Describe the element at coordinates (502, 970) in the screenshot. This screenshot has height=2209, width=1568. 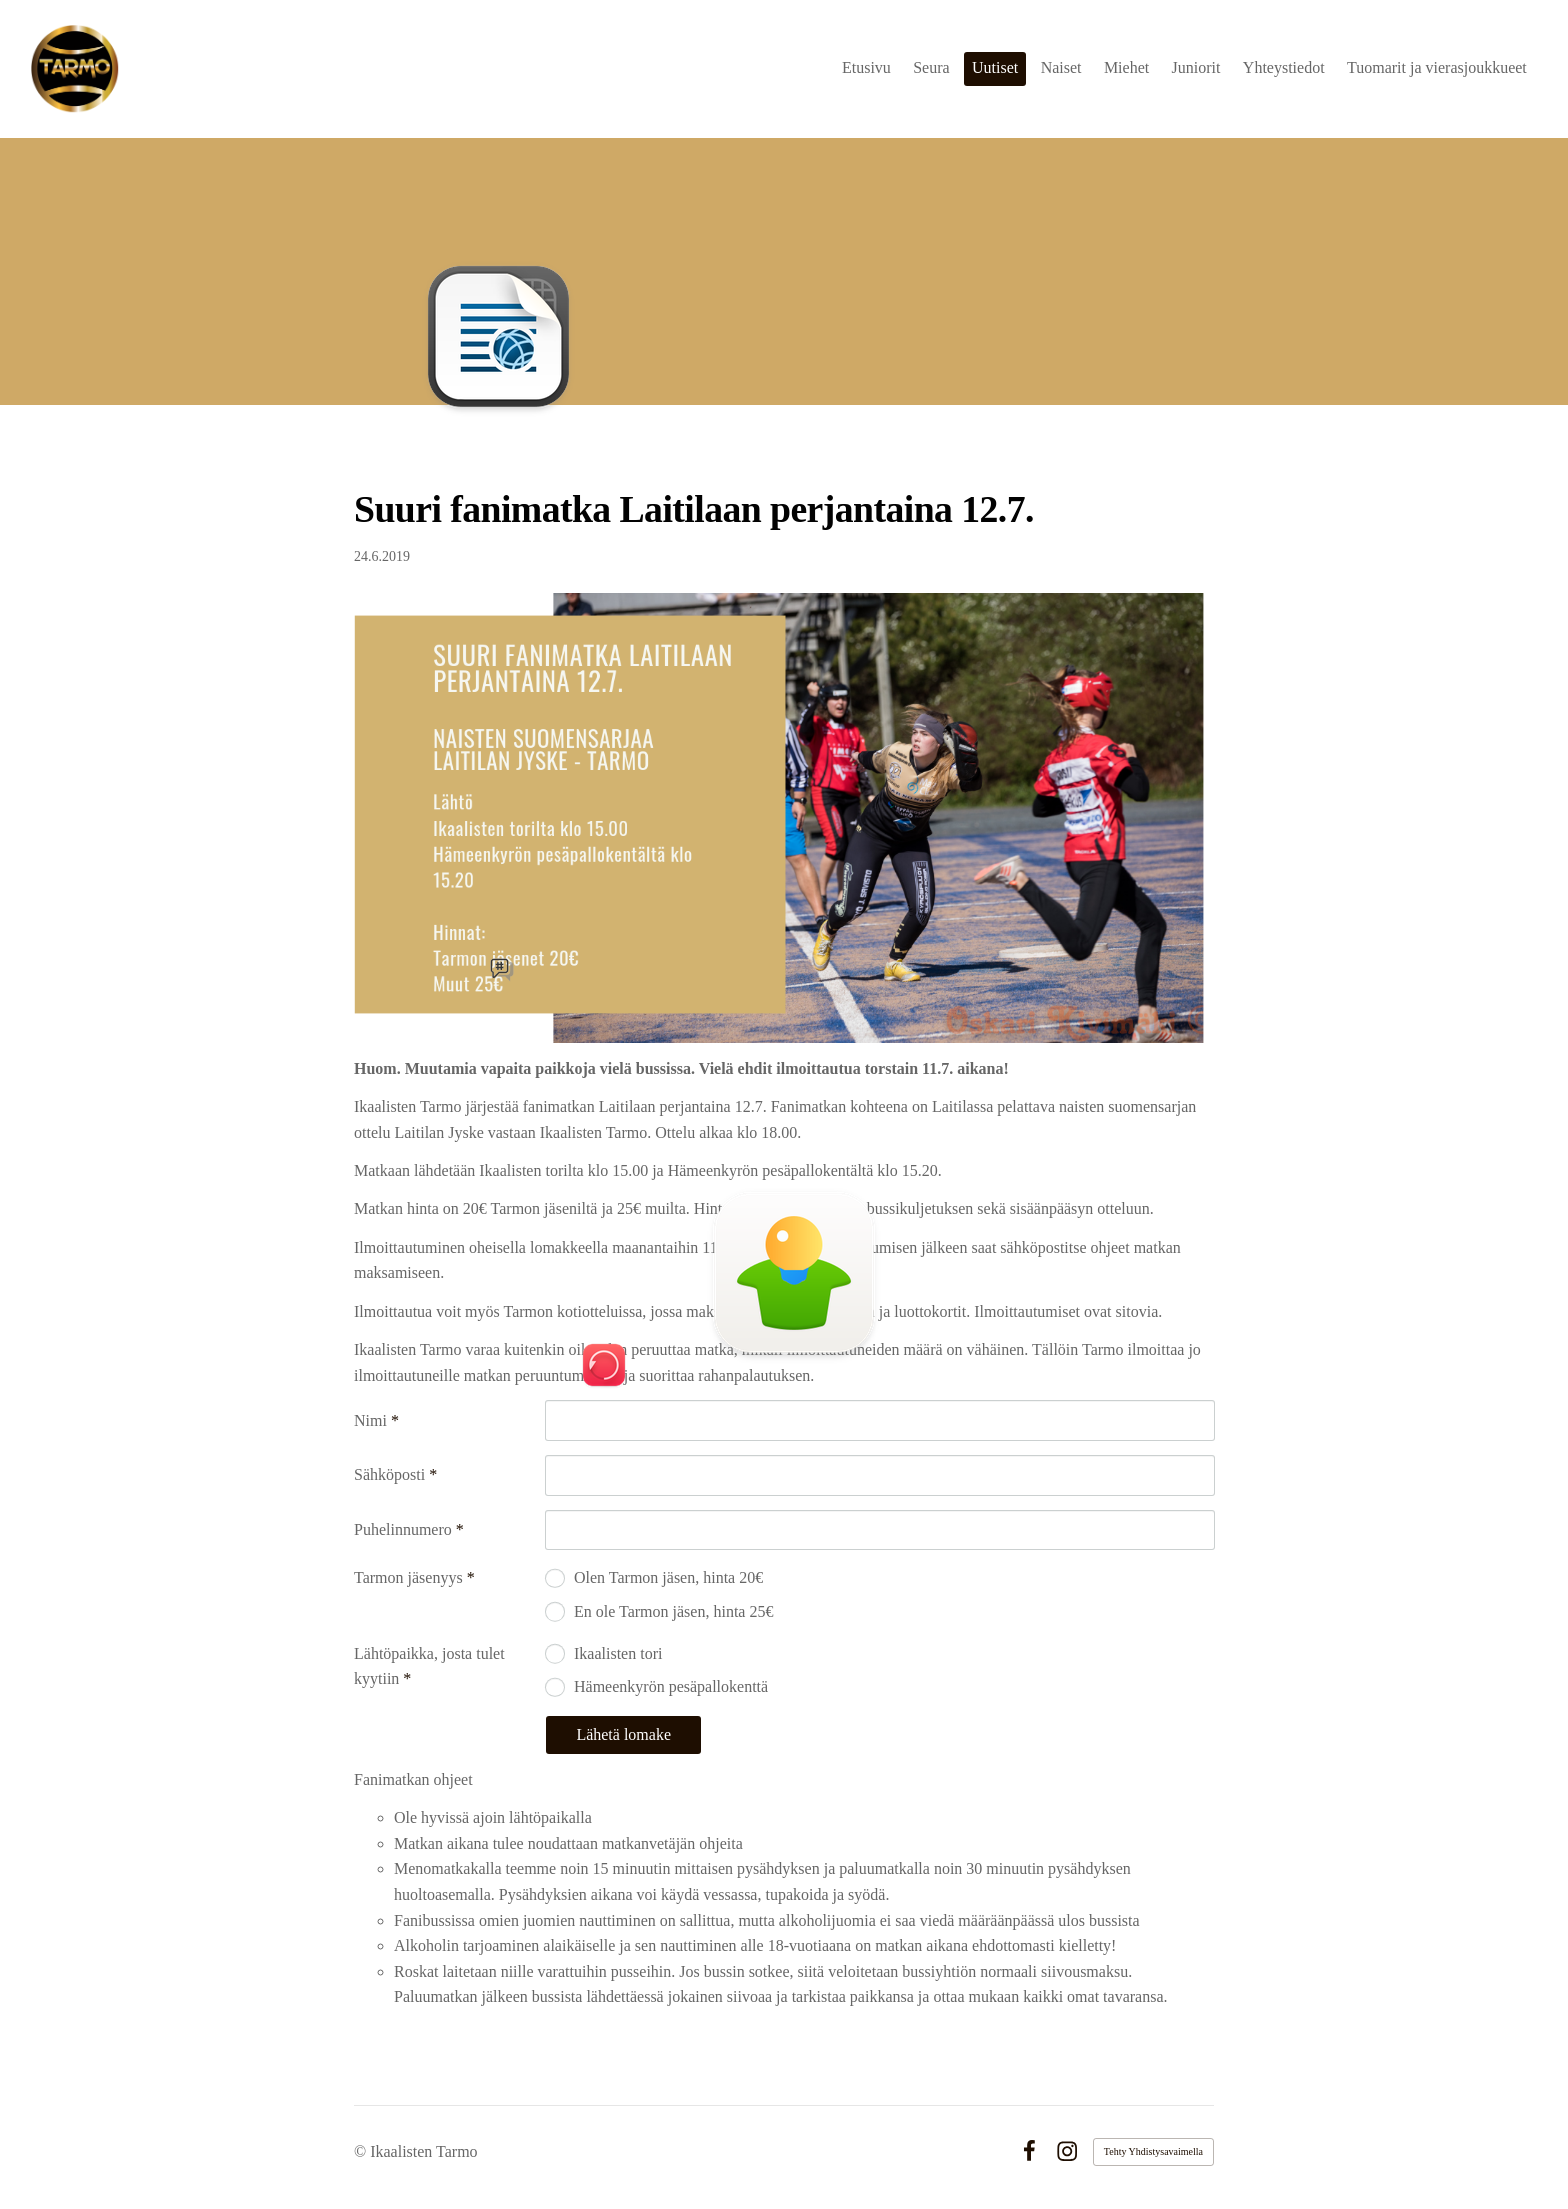
I see `open polari irc chat application` at that location.